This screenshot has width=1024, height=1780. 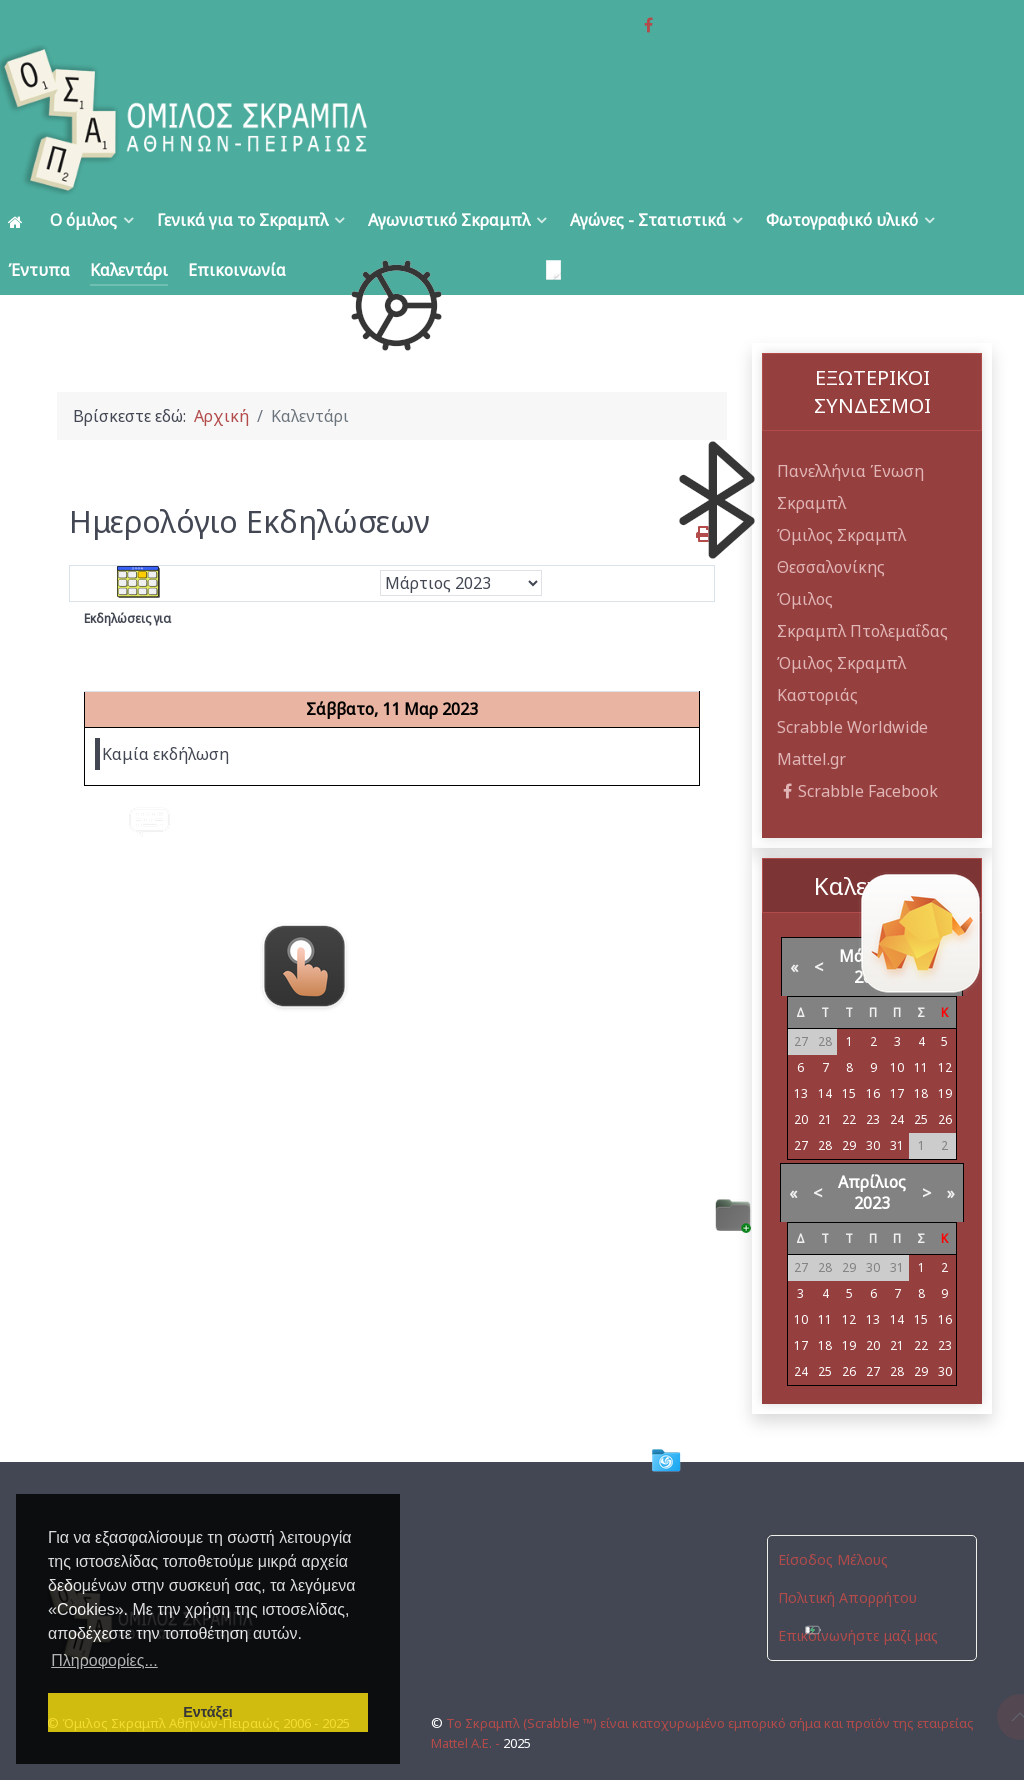 What do you see at coordinates (396, 305) in the screenshot?
I see `access system settings and preferences` at bounding box center [396, 305].